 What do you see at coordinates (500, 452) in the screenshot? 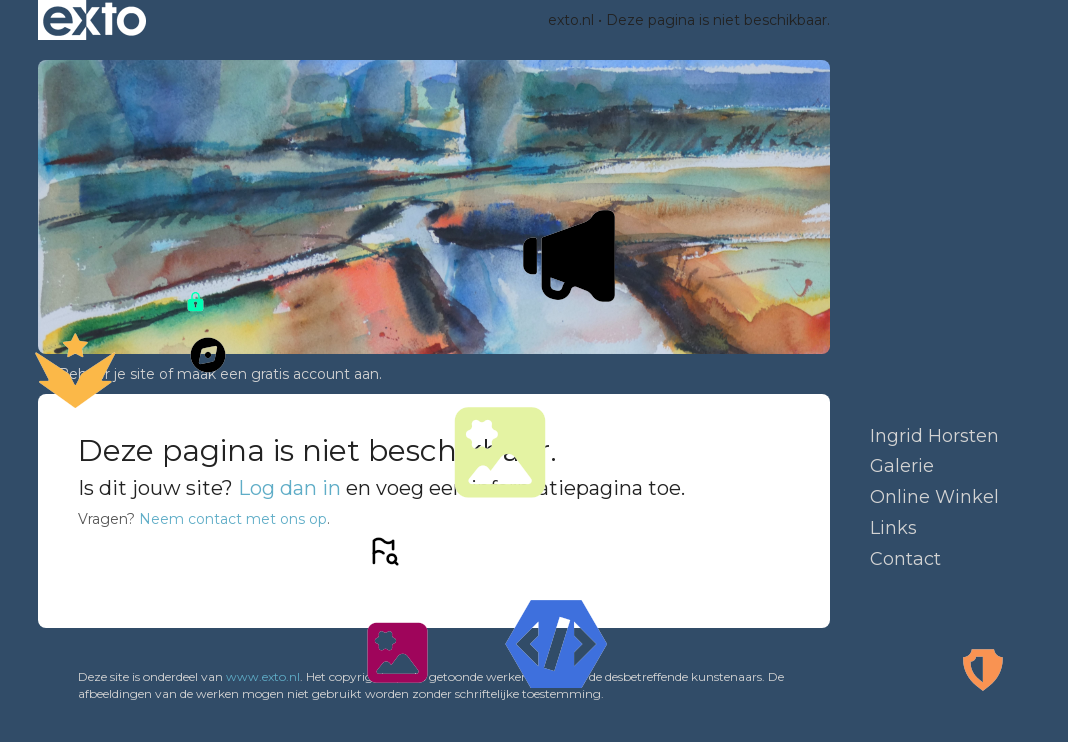
I see `add or upload an image` at bounding box center [500, 452].